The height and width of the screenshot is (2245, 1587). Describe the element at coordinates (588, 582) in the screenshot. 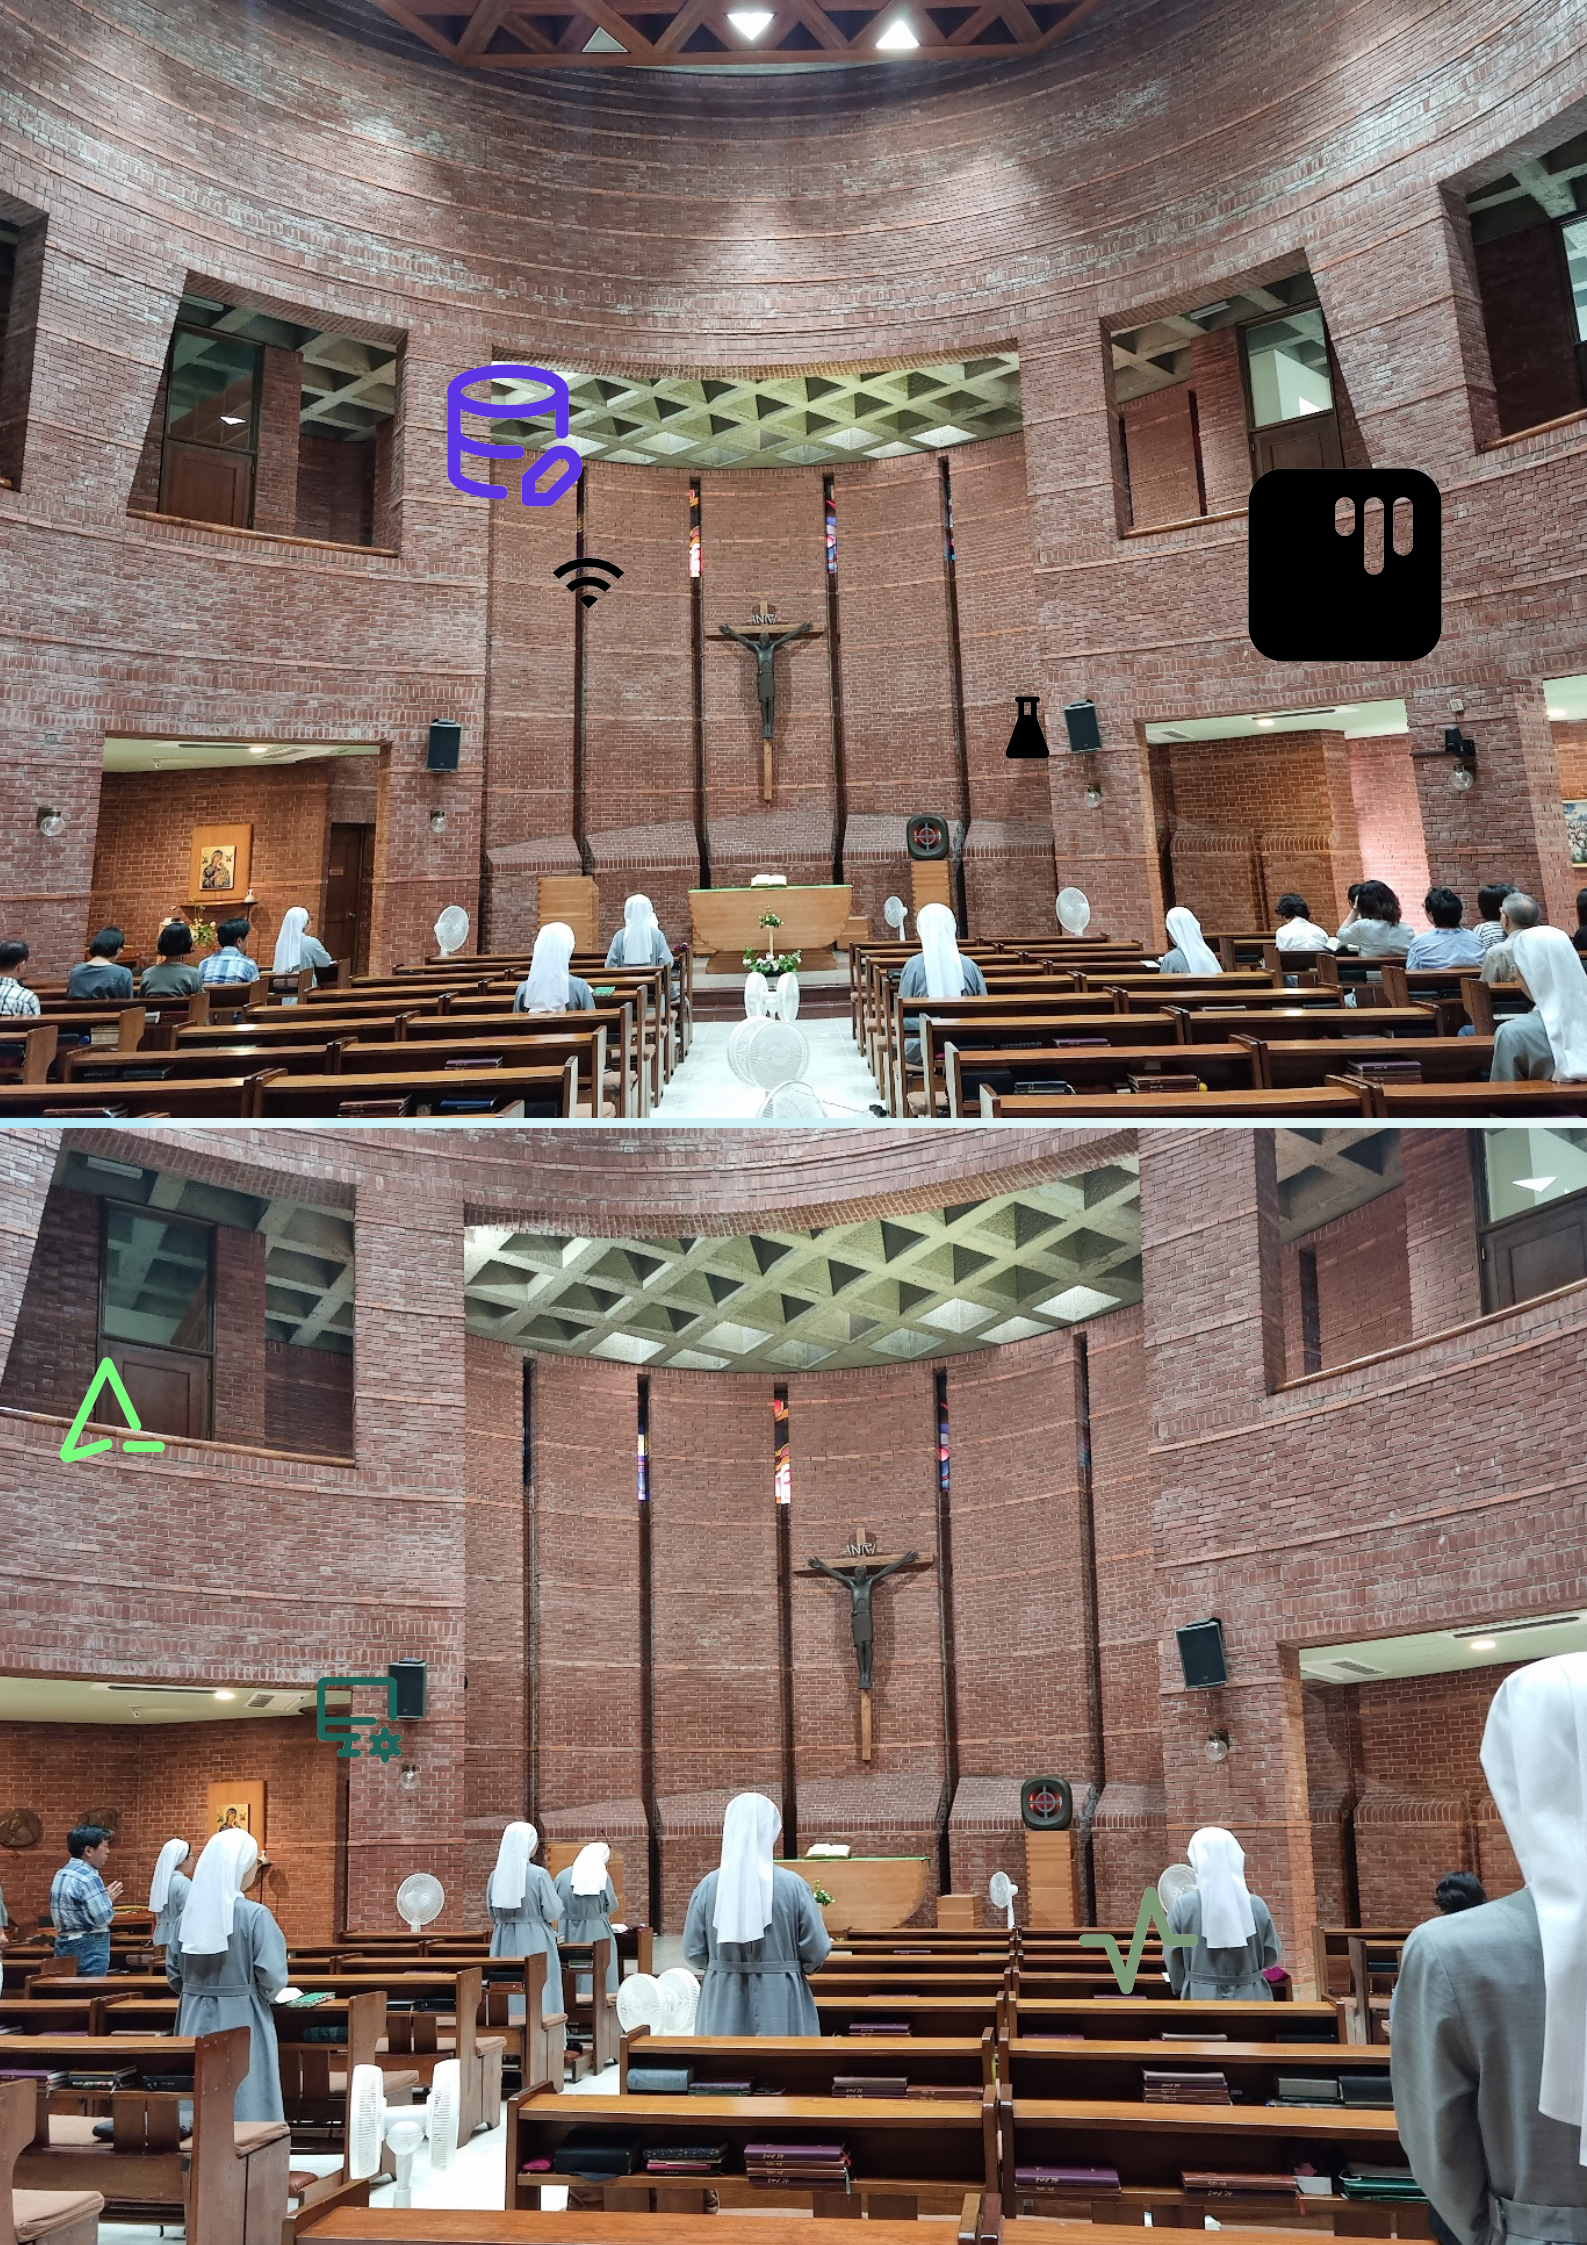

I see `indicates active wifi connection` at that location.